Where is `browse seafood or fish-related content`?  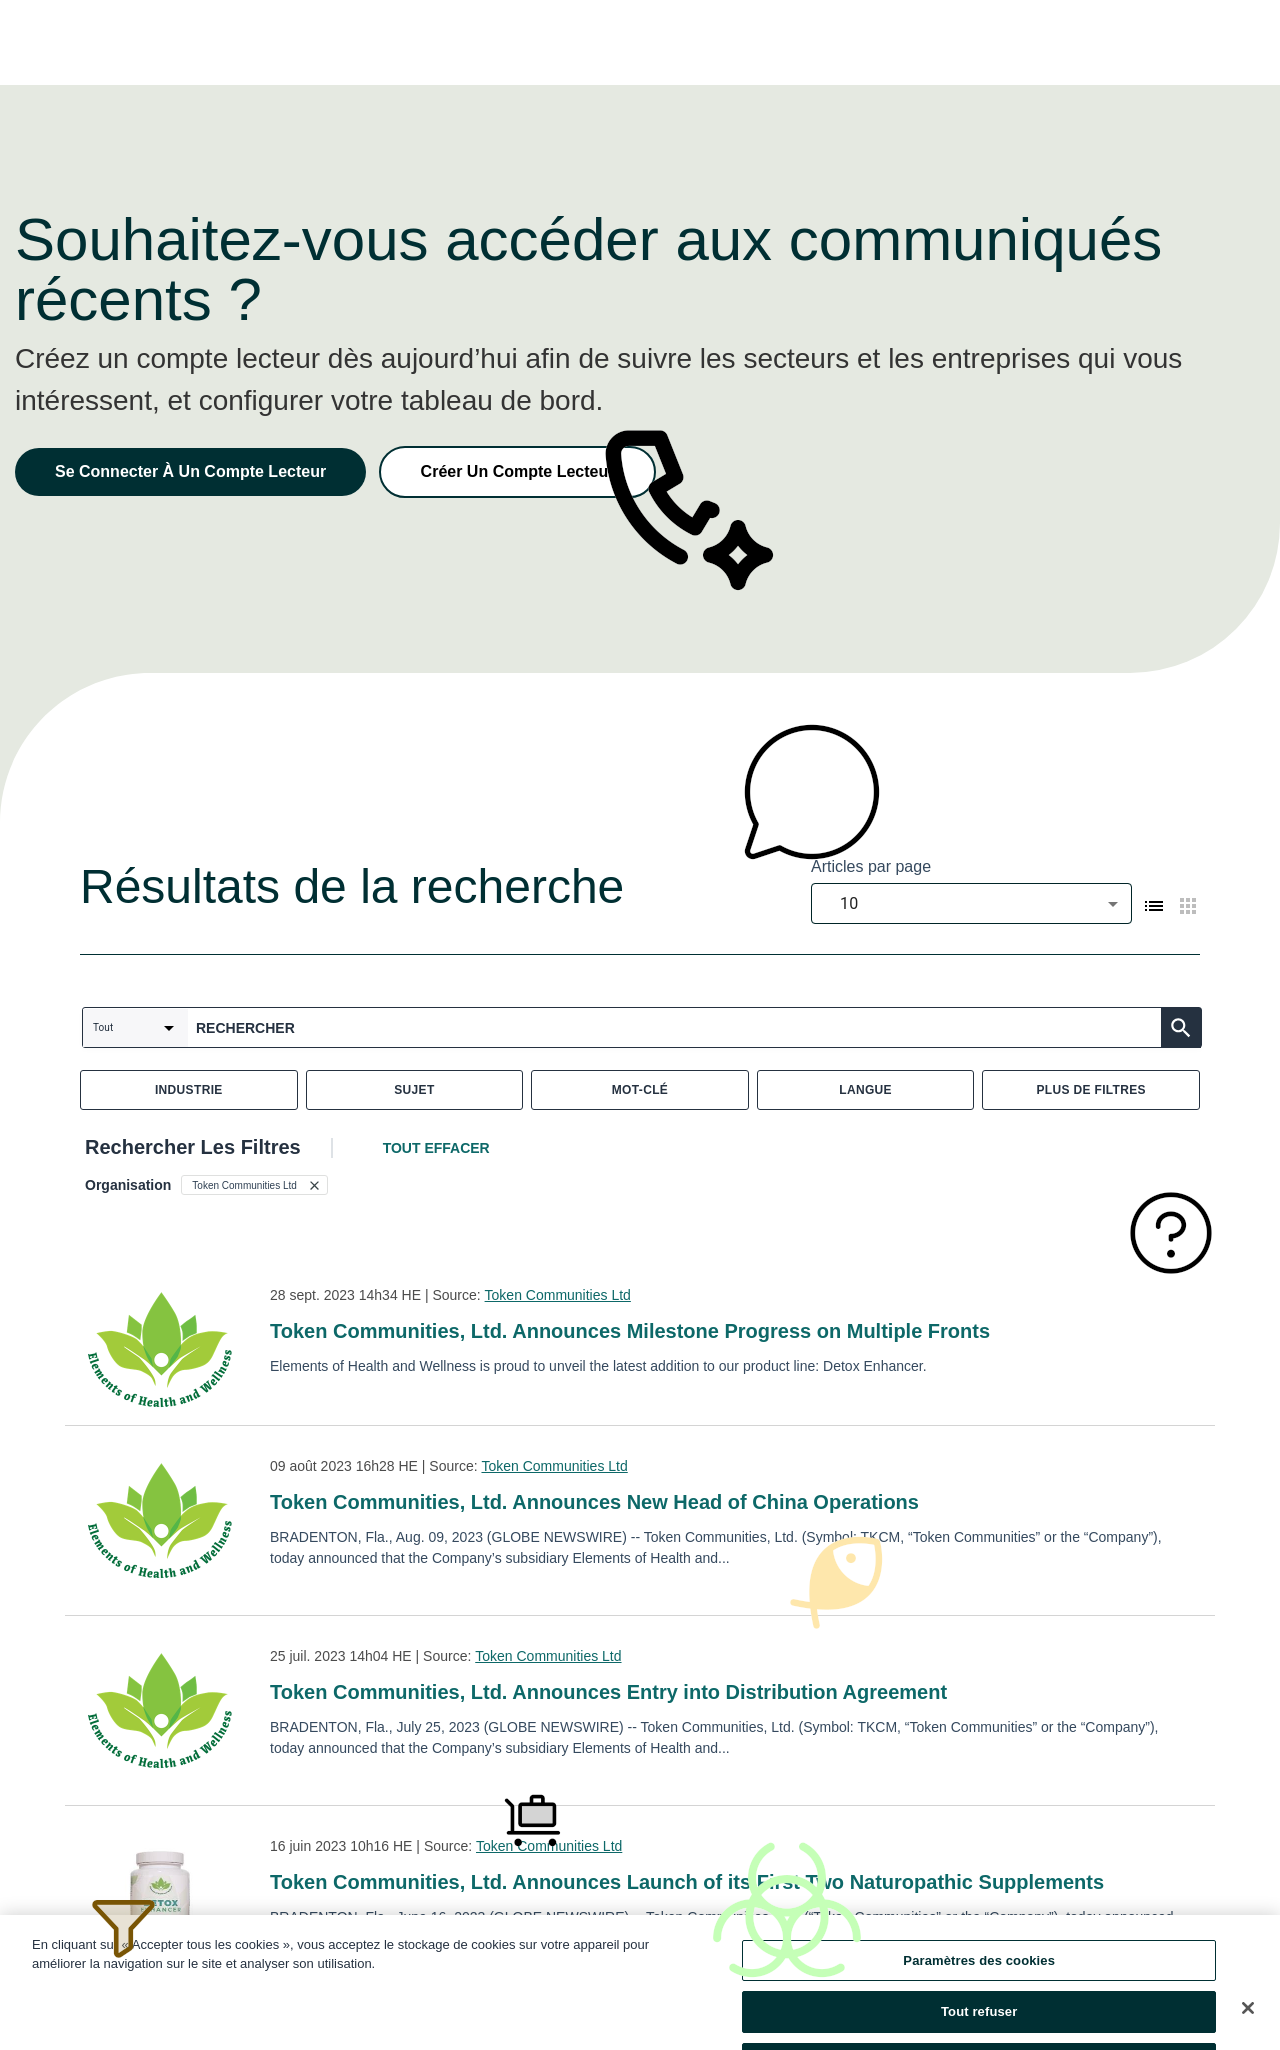
browse seafood or fish-related content is located at coordinates (839, 1579).